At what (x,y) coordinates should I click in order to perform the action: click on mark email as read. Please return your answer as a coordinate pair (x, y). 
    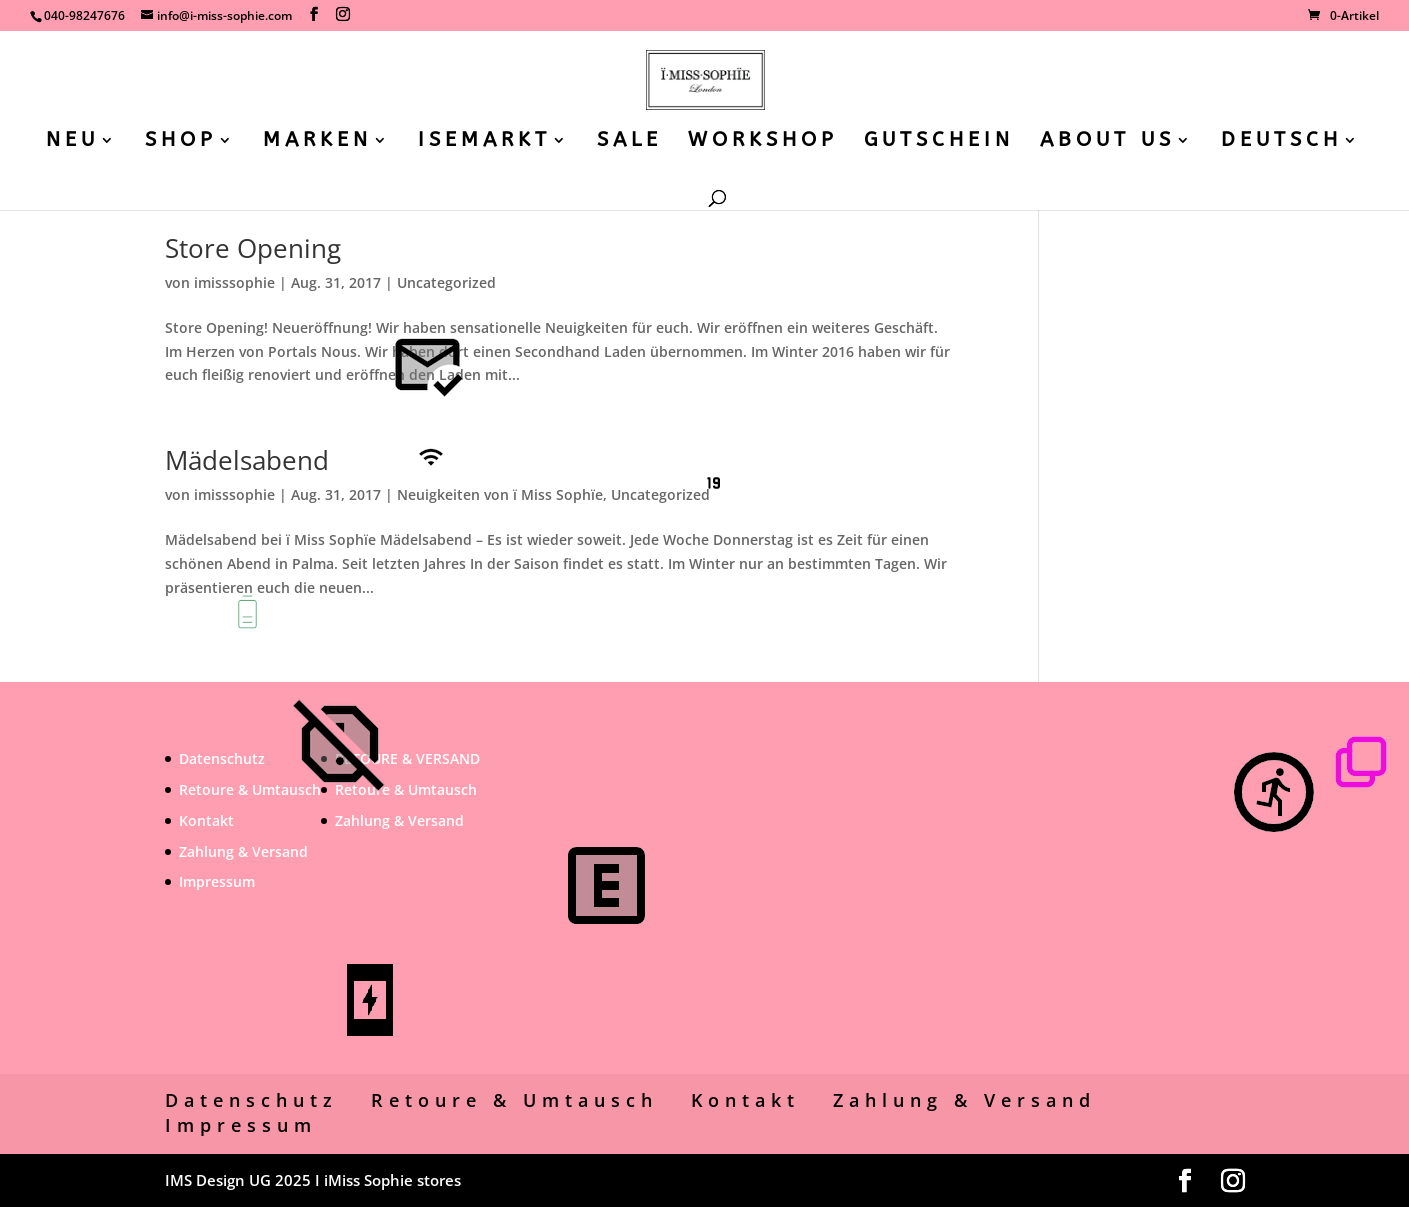
    Looking at the image, I should click on (427, 364).